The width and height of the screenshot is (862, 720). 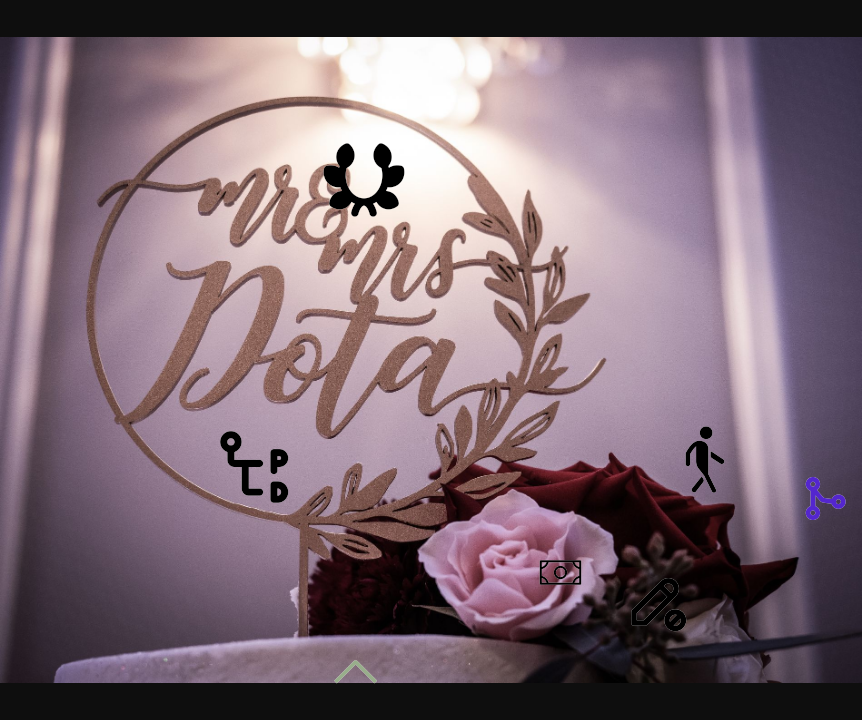 I want to click on collapse or minimize a section, so click(x=355, y=673).